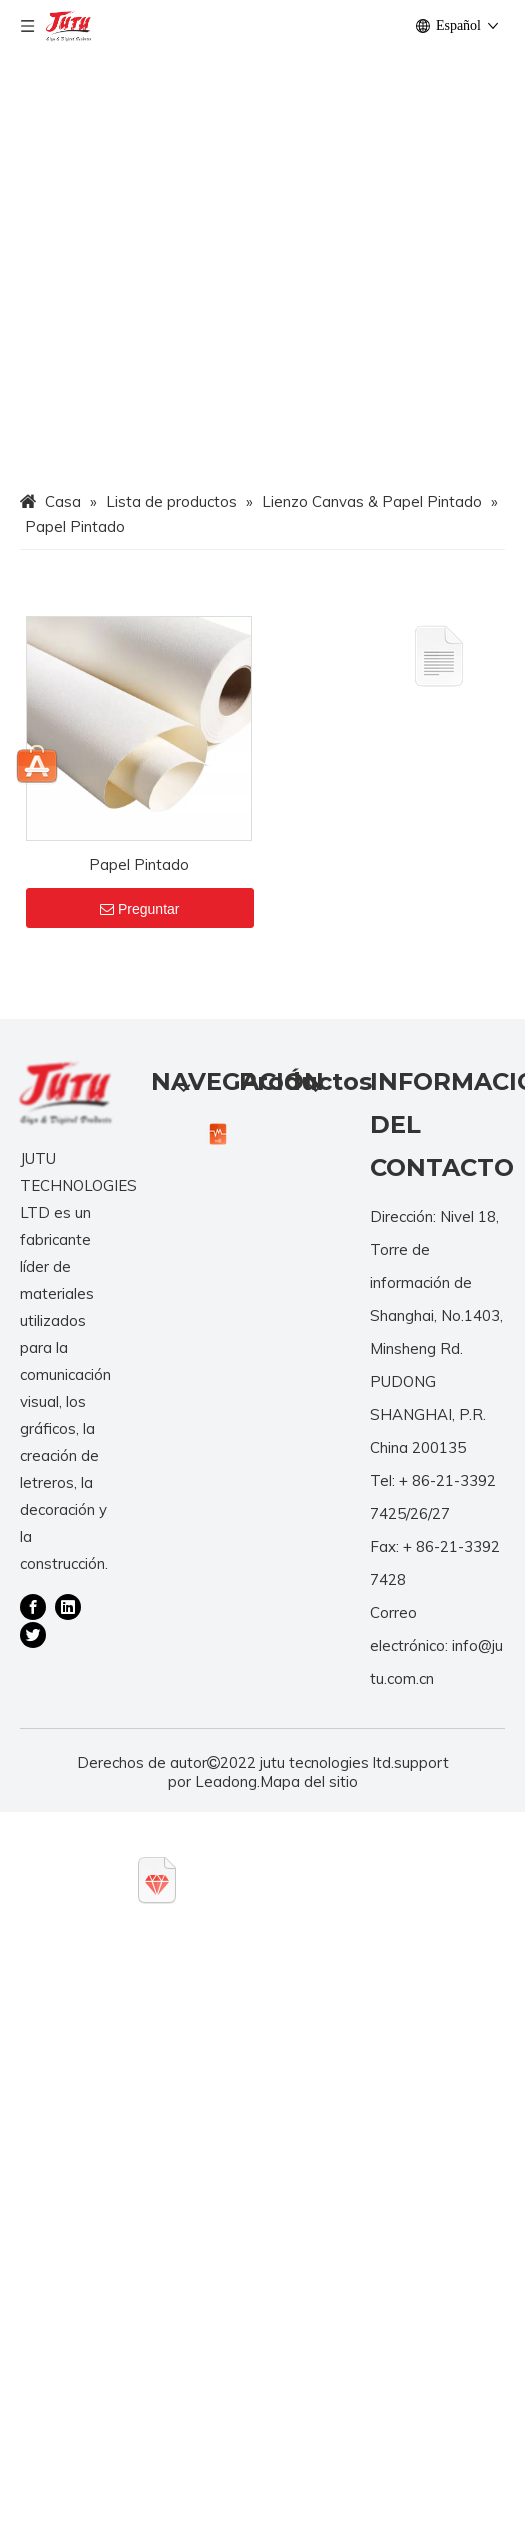 The height and width of the screenshot is (2543, 525). What do you see at coordinates (439, 656) in the screenshot?
I see `a wine configuration or initialization file` at bounding box center [439, 656].